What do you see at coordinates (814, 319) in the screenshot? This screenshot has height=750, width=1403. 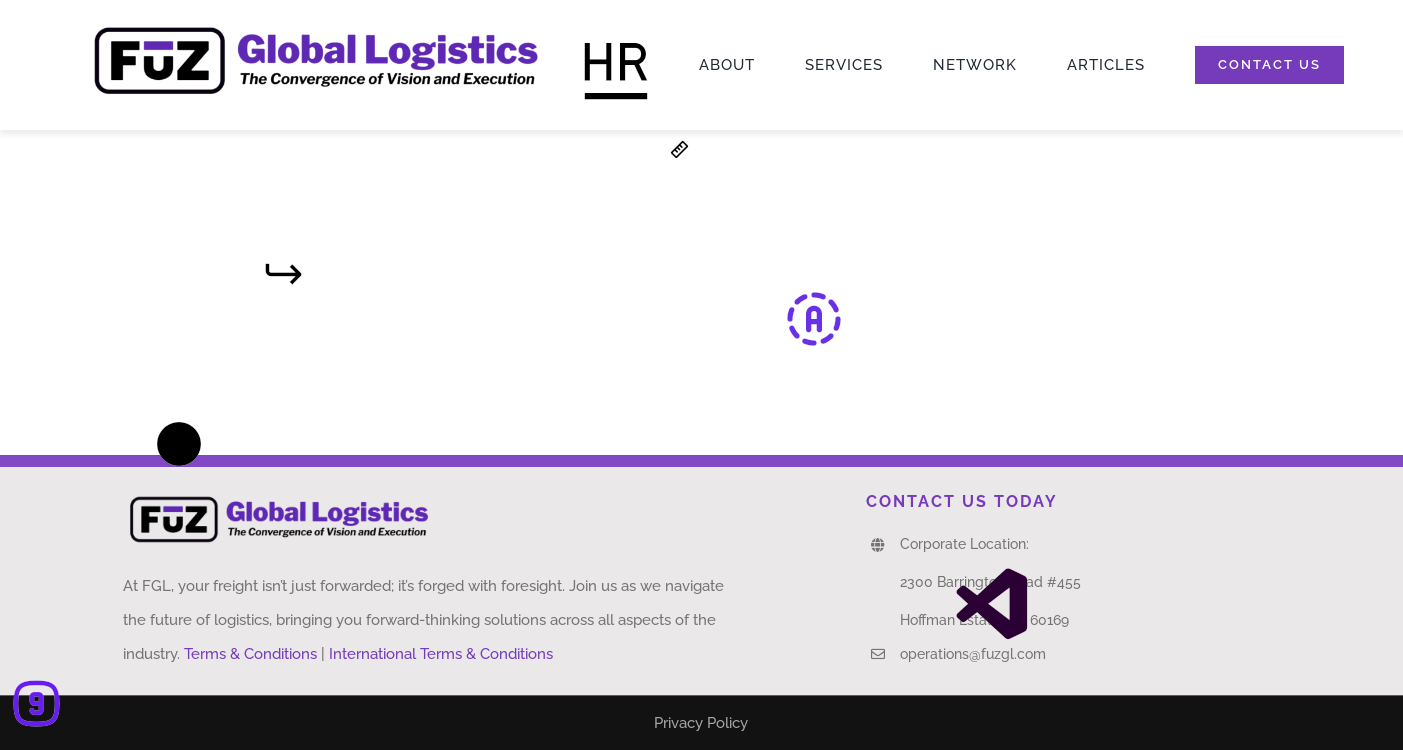 I see `indicates a draft or pending annotation` at bounding box center [814, 319].